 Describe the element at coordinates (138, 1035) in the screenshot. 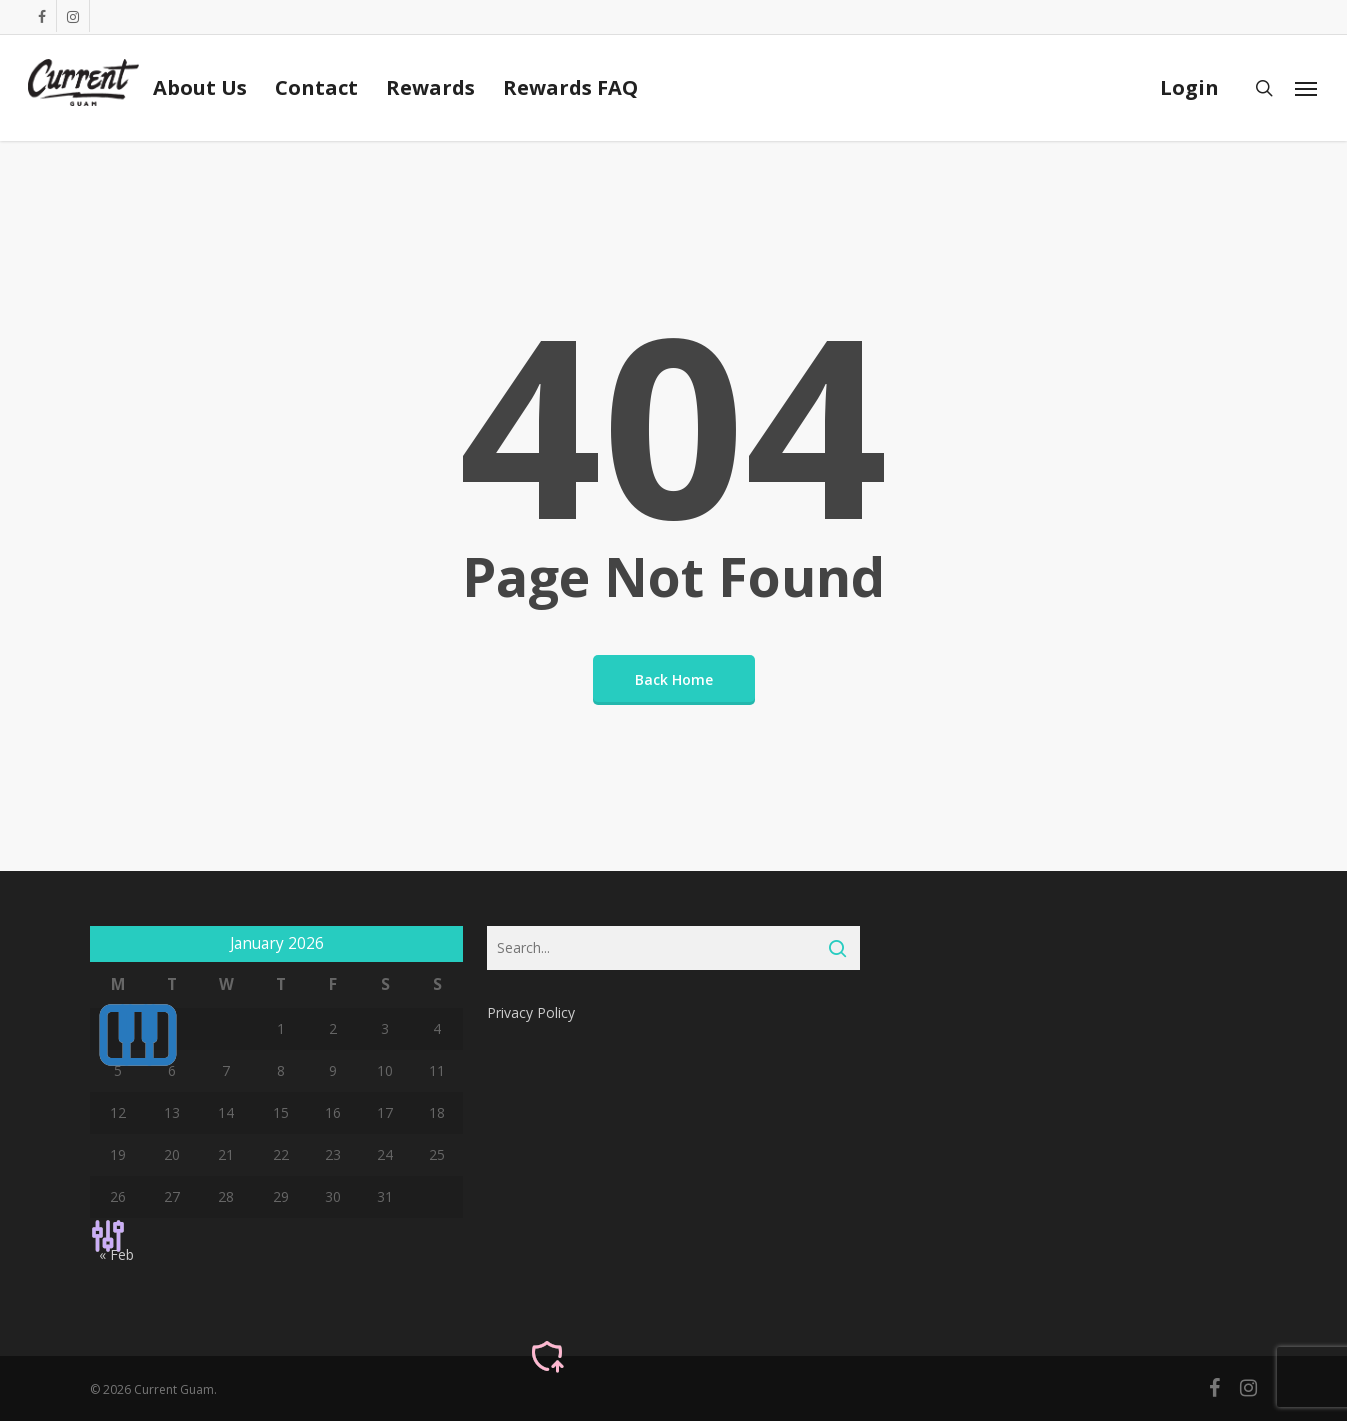

I see `open piano or keyboard instrument app` at that location.